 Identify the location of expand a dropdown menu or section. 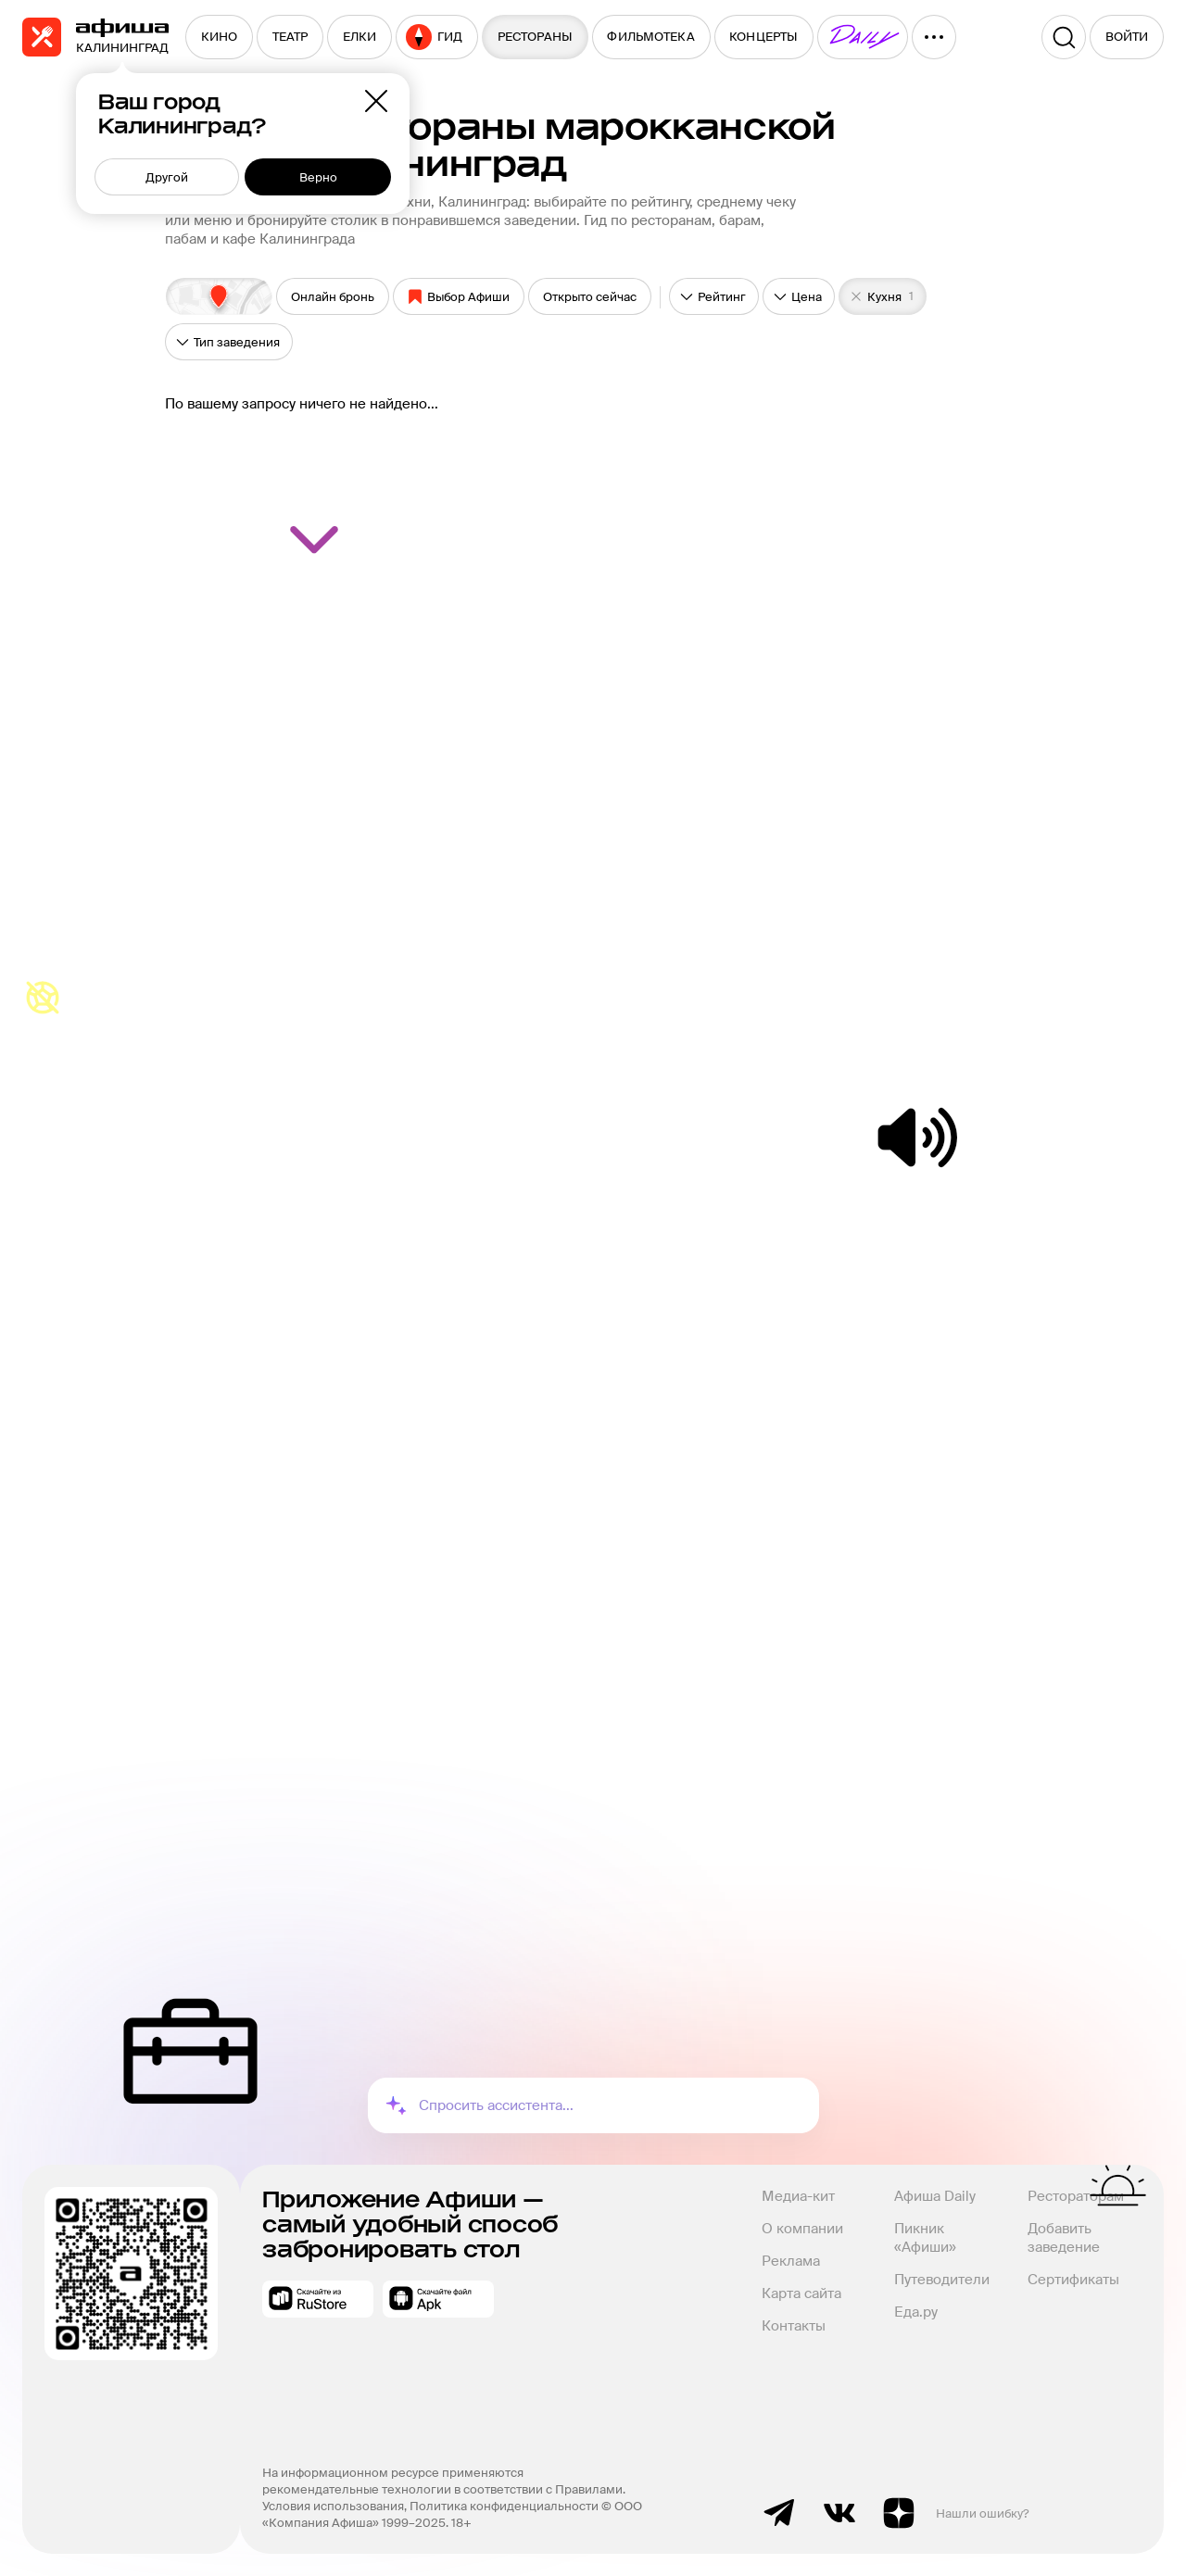
(314, 536).